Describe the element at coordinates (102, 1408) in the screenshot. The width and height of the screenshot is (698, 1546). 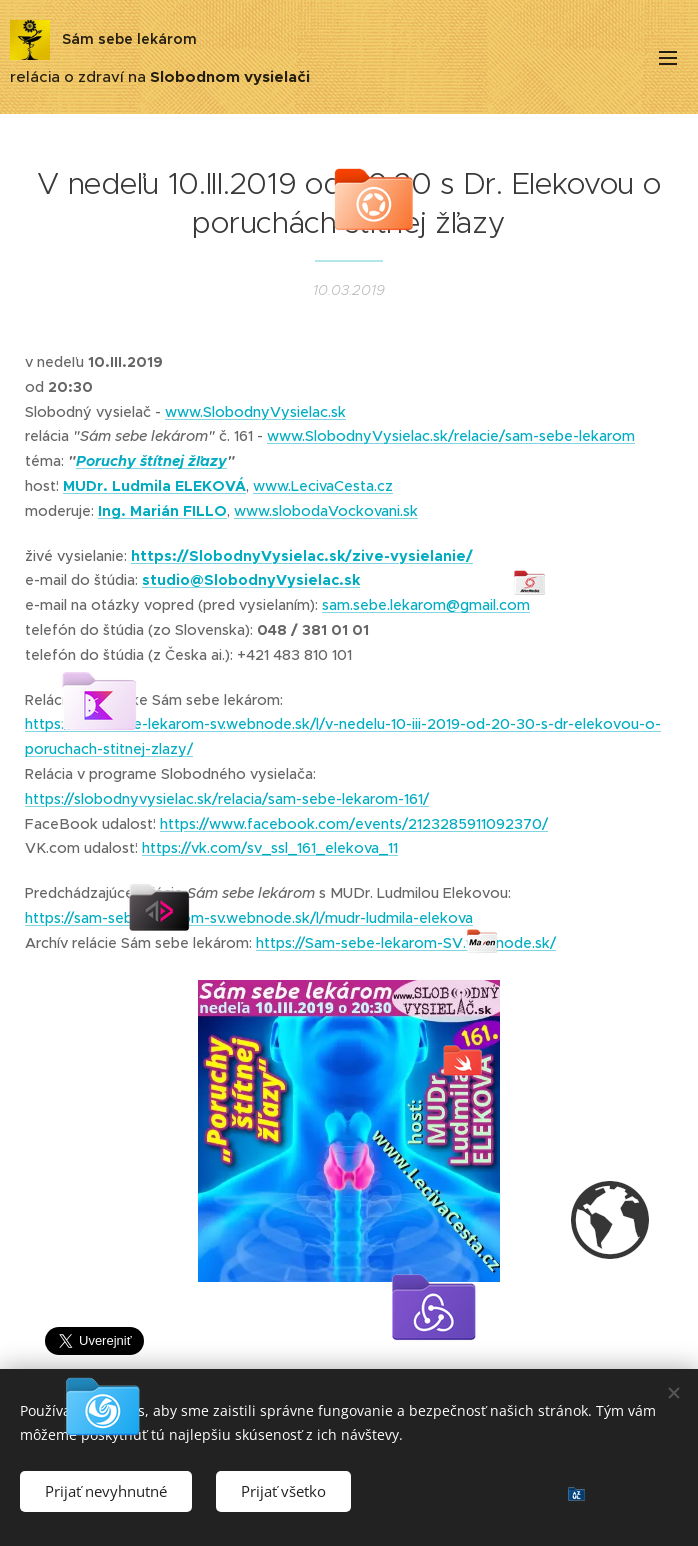
I see `open deepin OS system folder` at that location.